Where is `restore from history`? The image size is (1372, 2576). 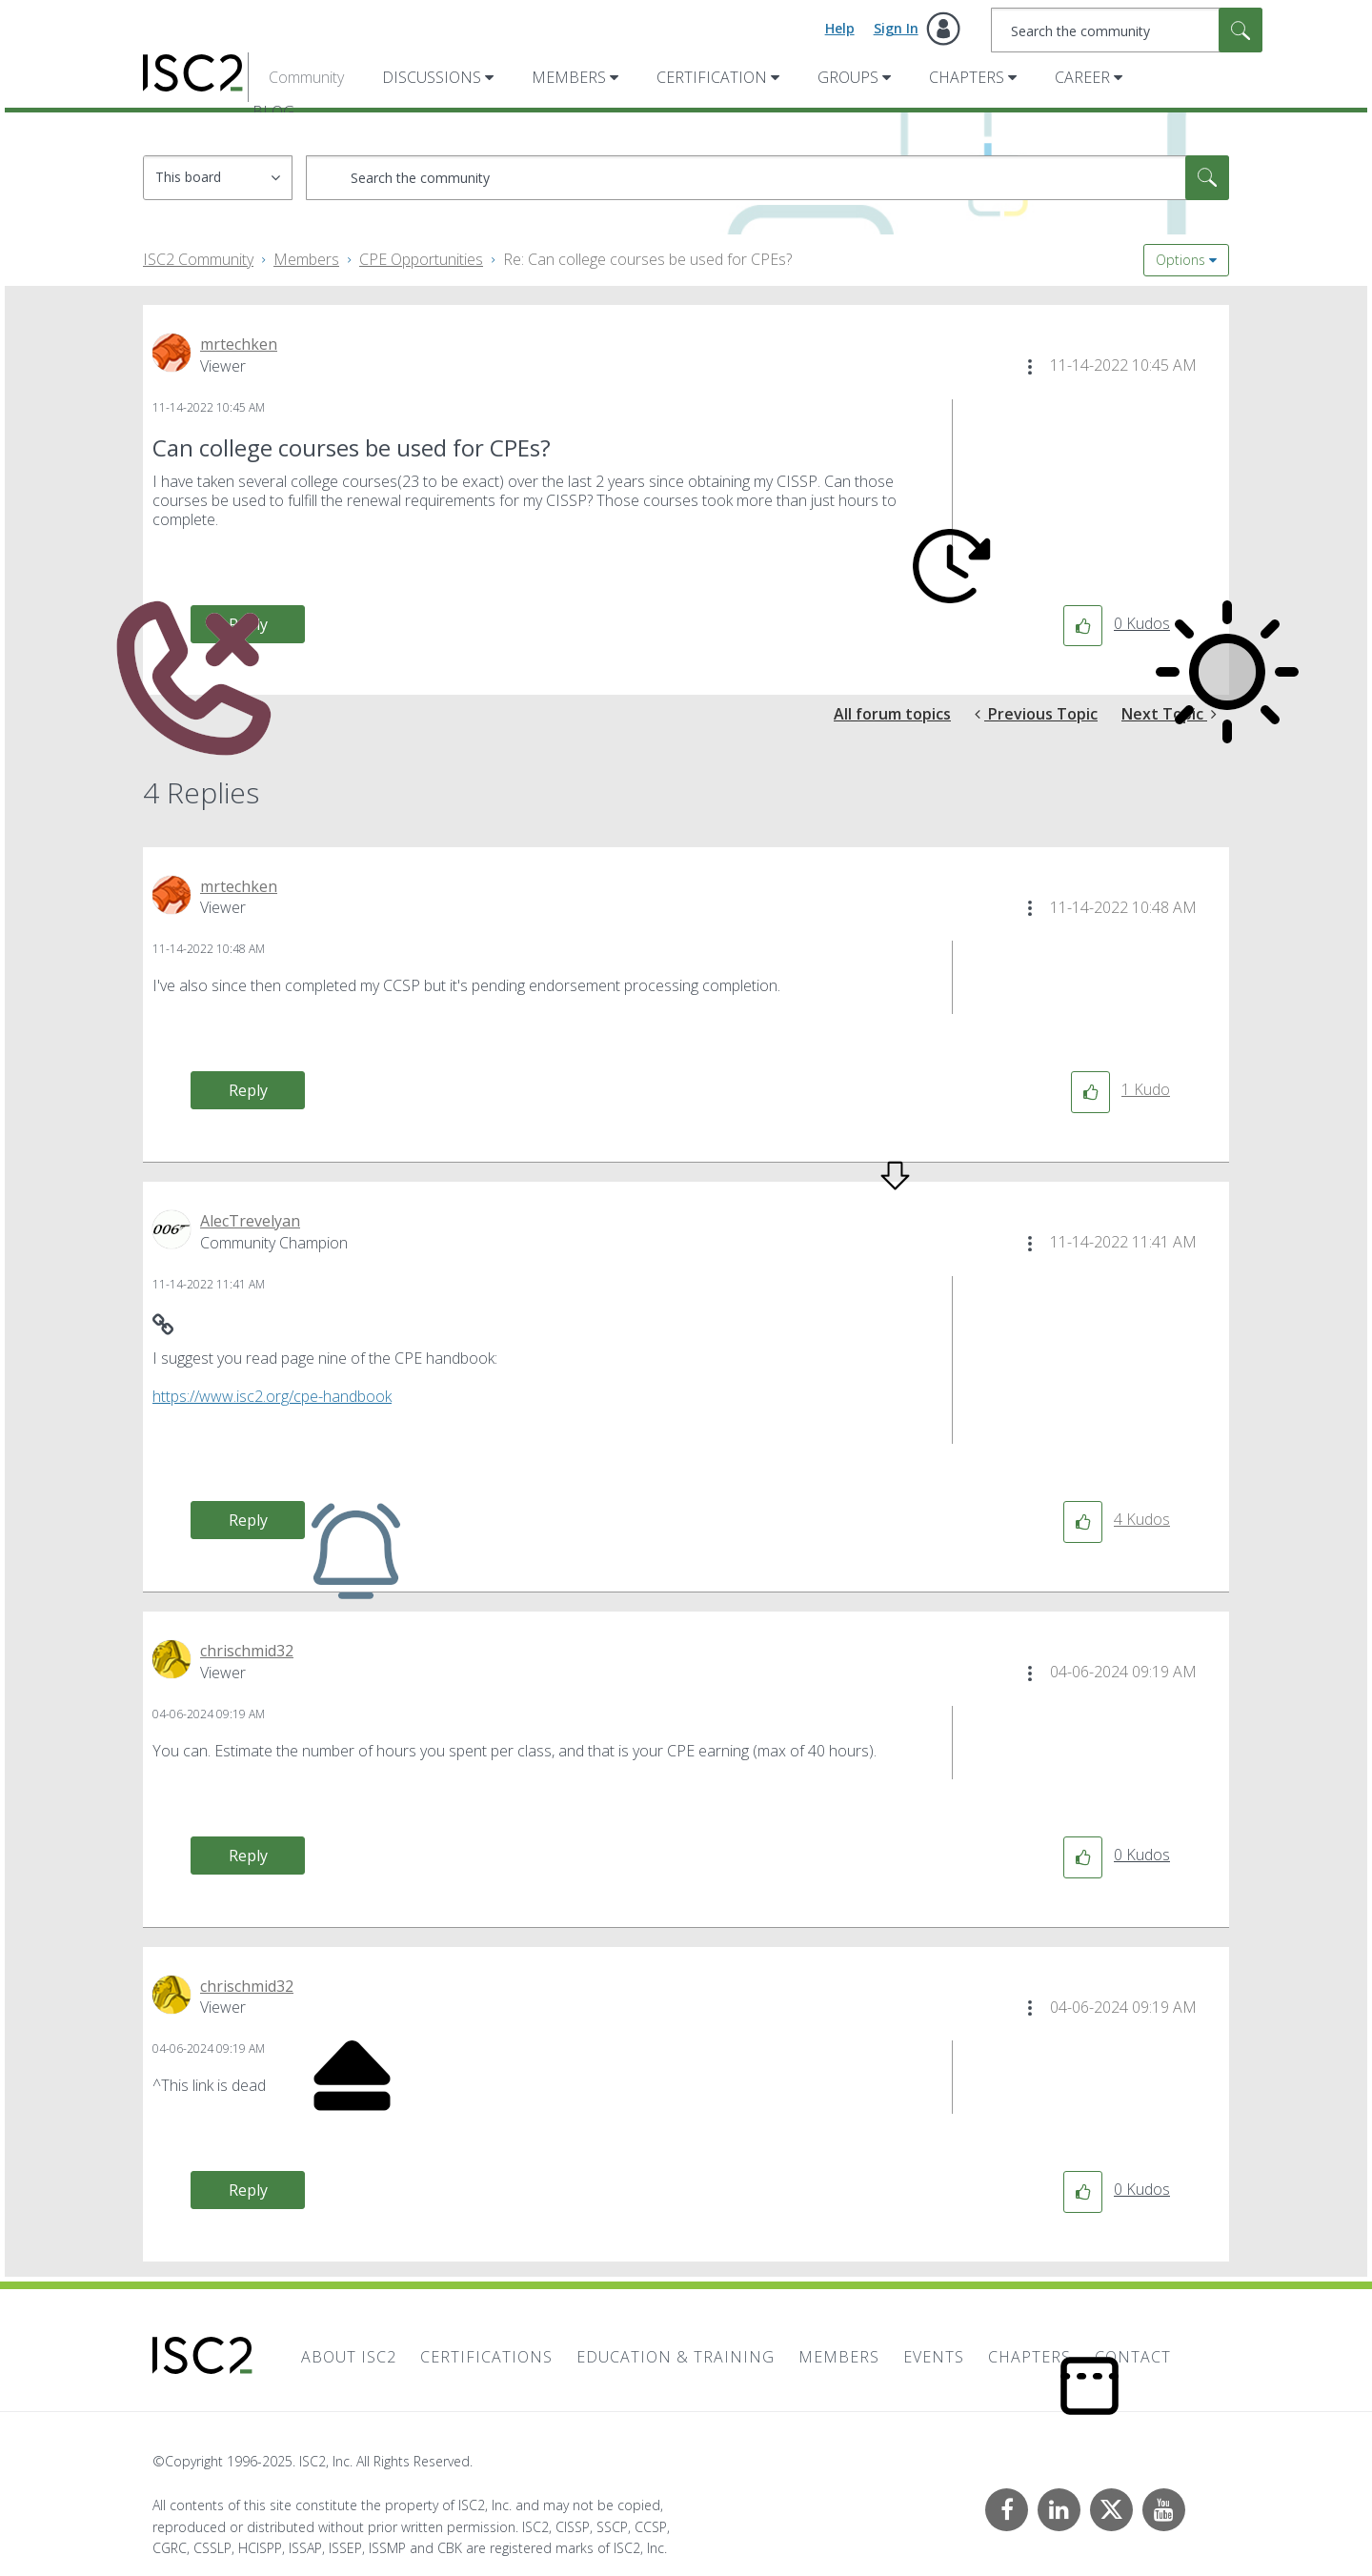 restore from history is located at coordinates (950, 566).